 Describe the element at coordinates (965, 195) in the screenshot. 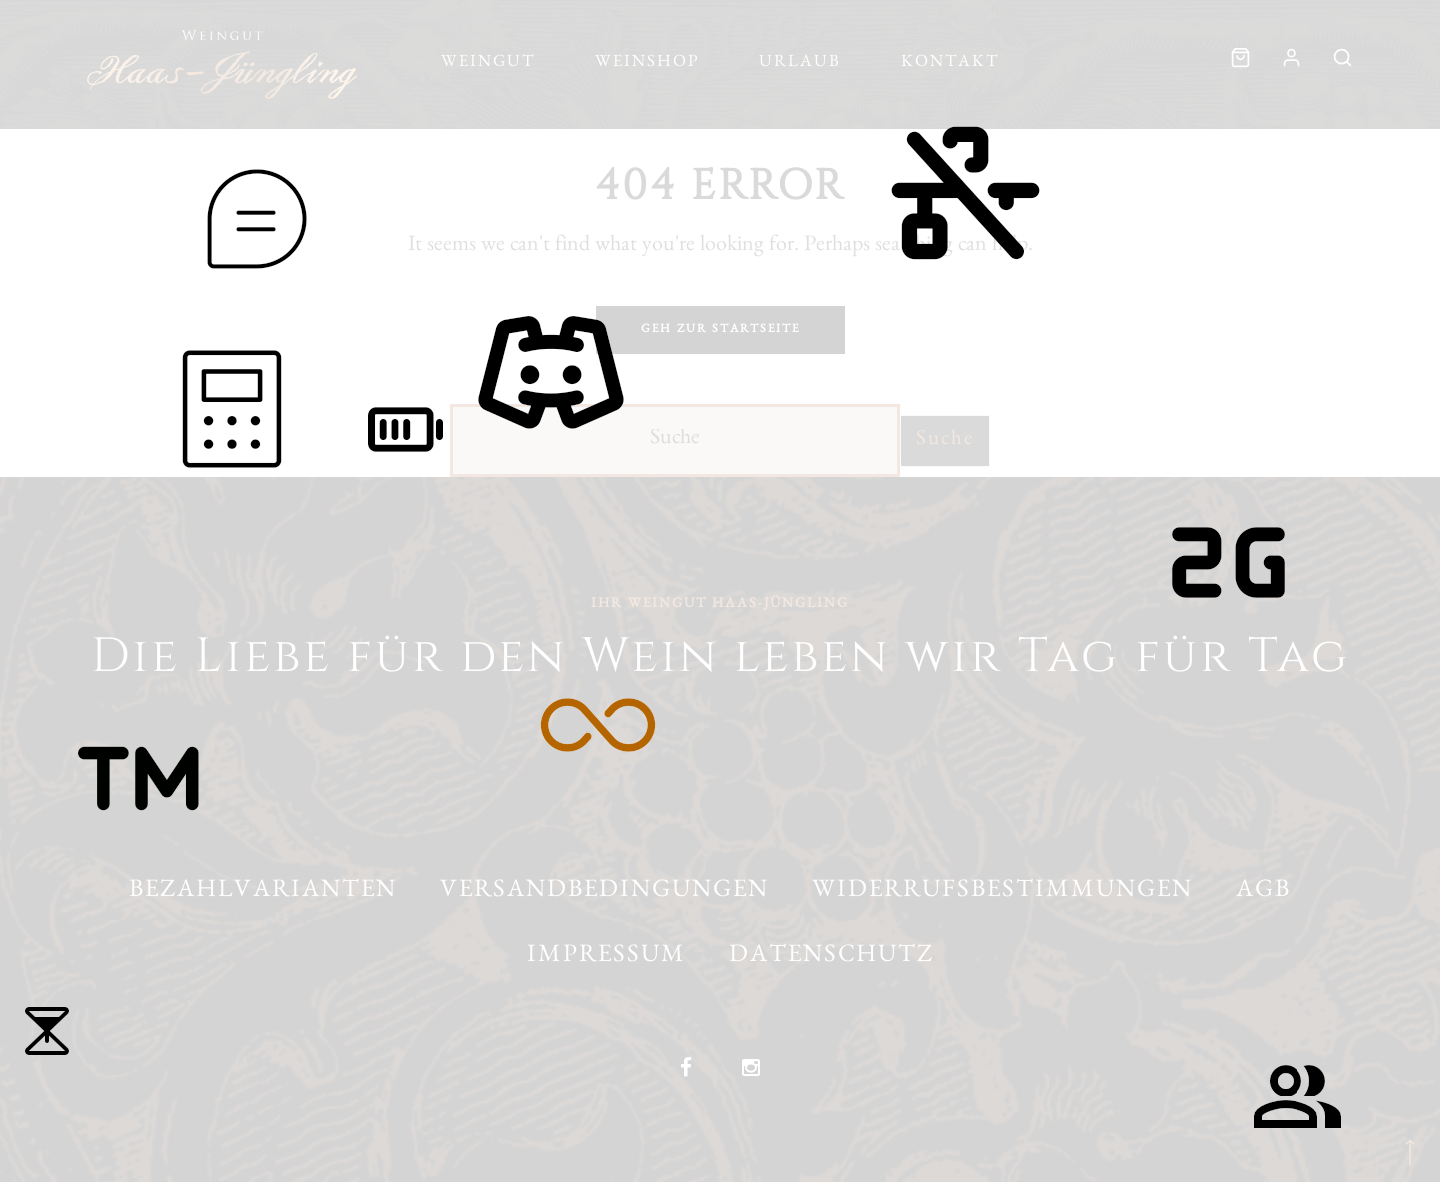

I see `network connection unavailable` at that location.